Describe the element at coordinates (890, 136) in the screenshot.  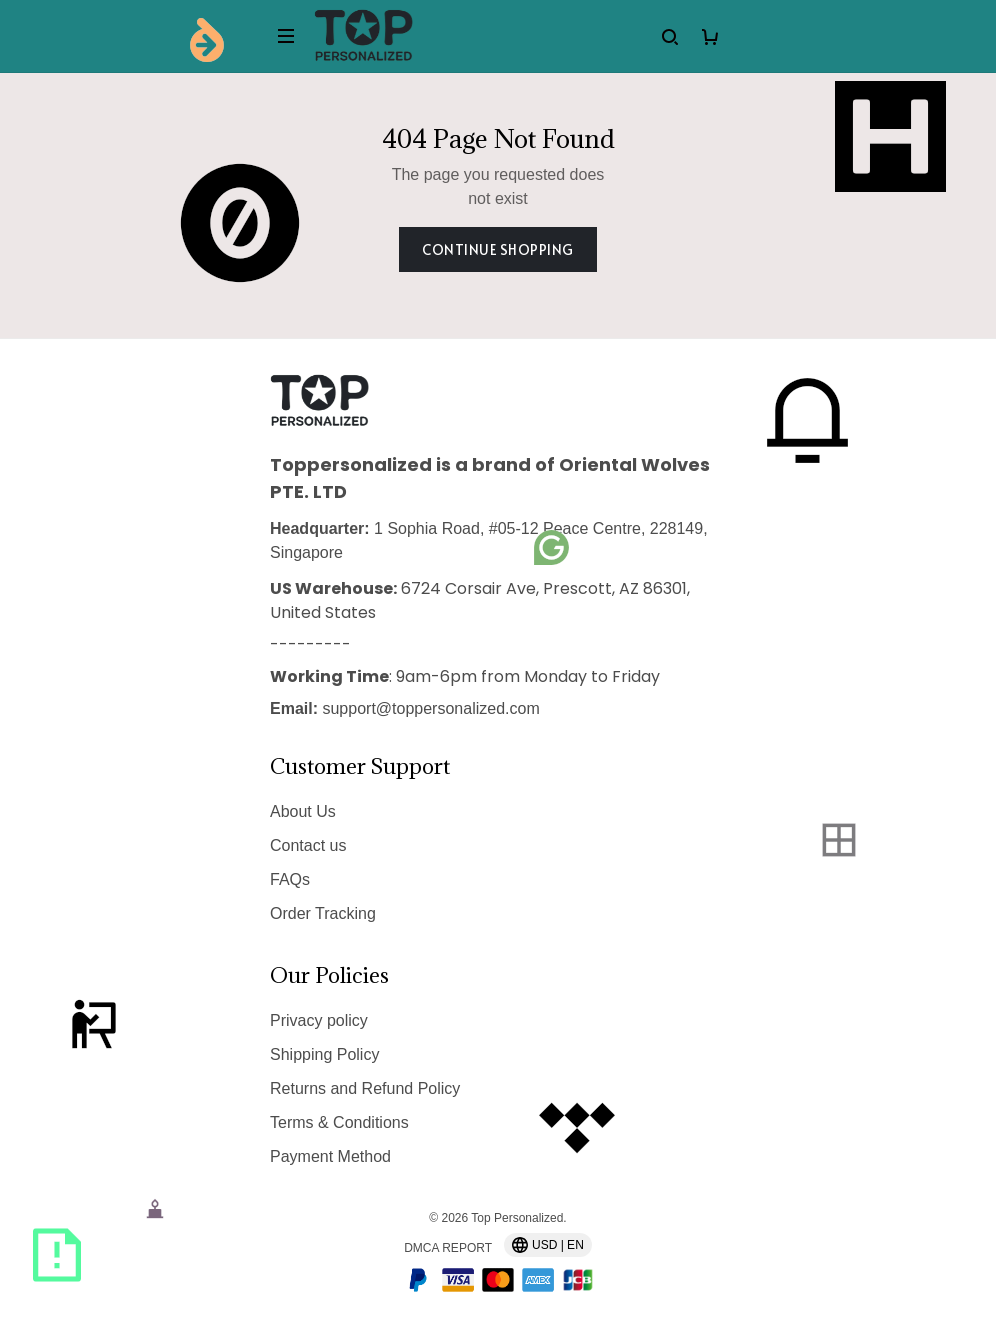
I see `hetzner cloud hosting service logo` at that location.